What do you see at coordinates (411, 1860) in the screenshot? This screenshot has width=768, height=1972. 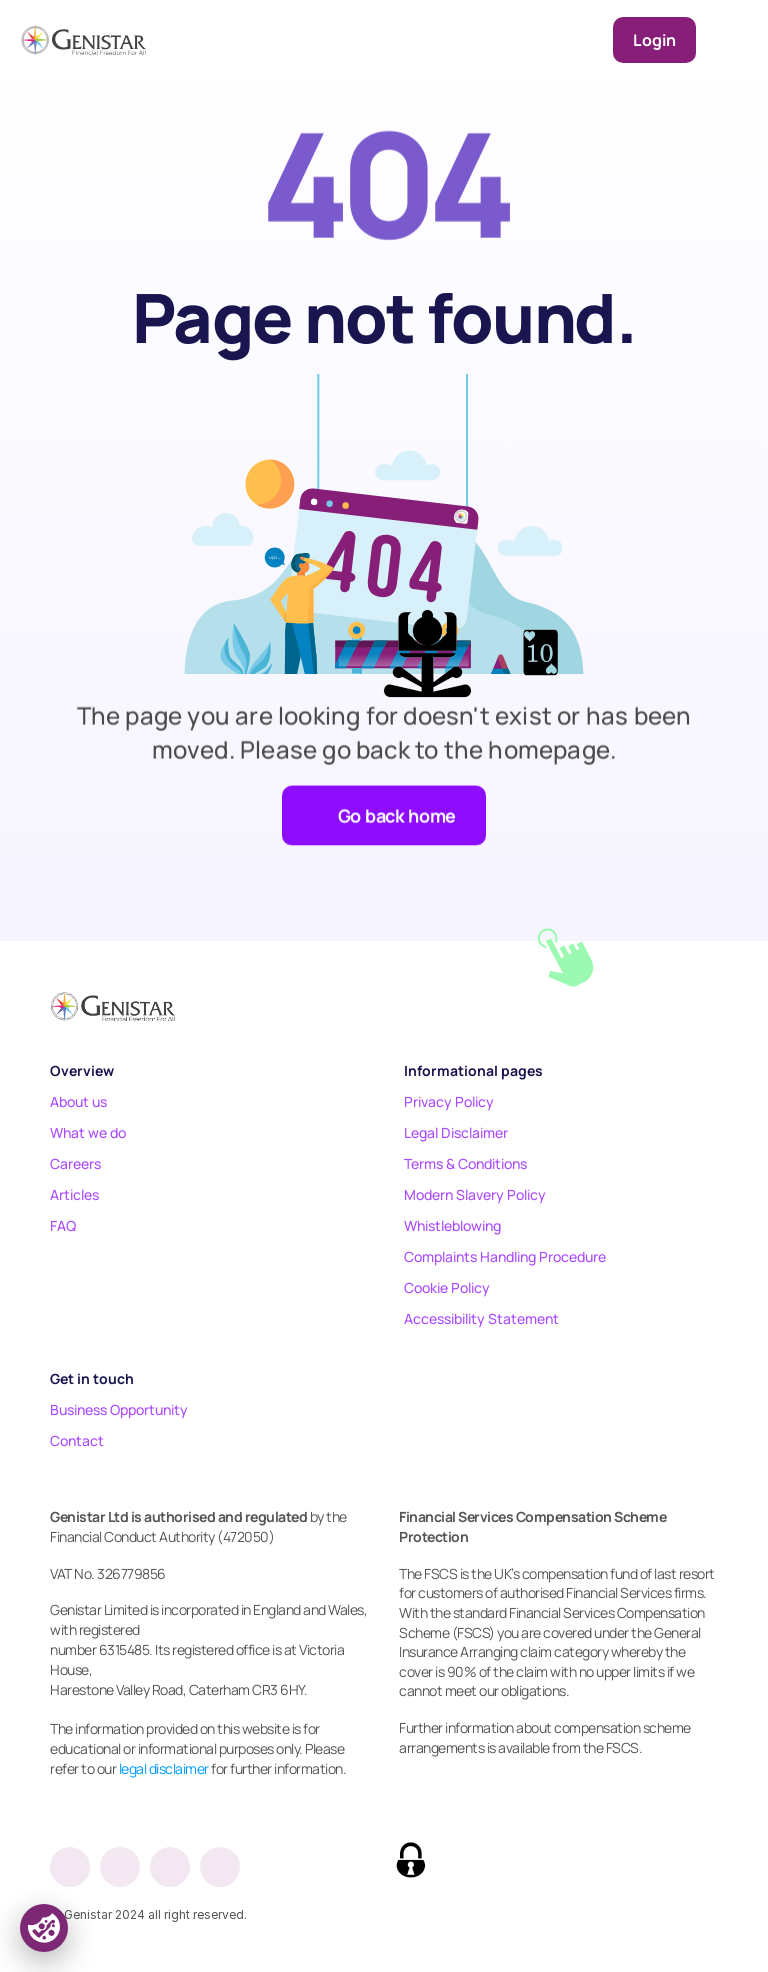 I see `lock or secure this item` at bounding box center [411, 1860].